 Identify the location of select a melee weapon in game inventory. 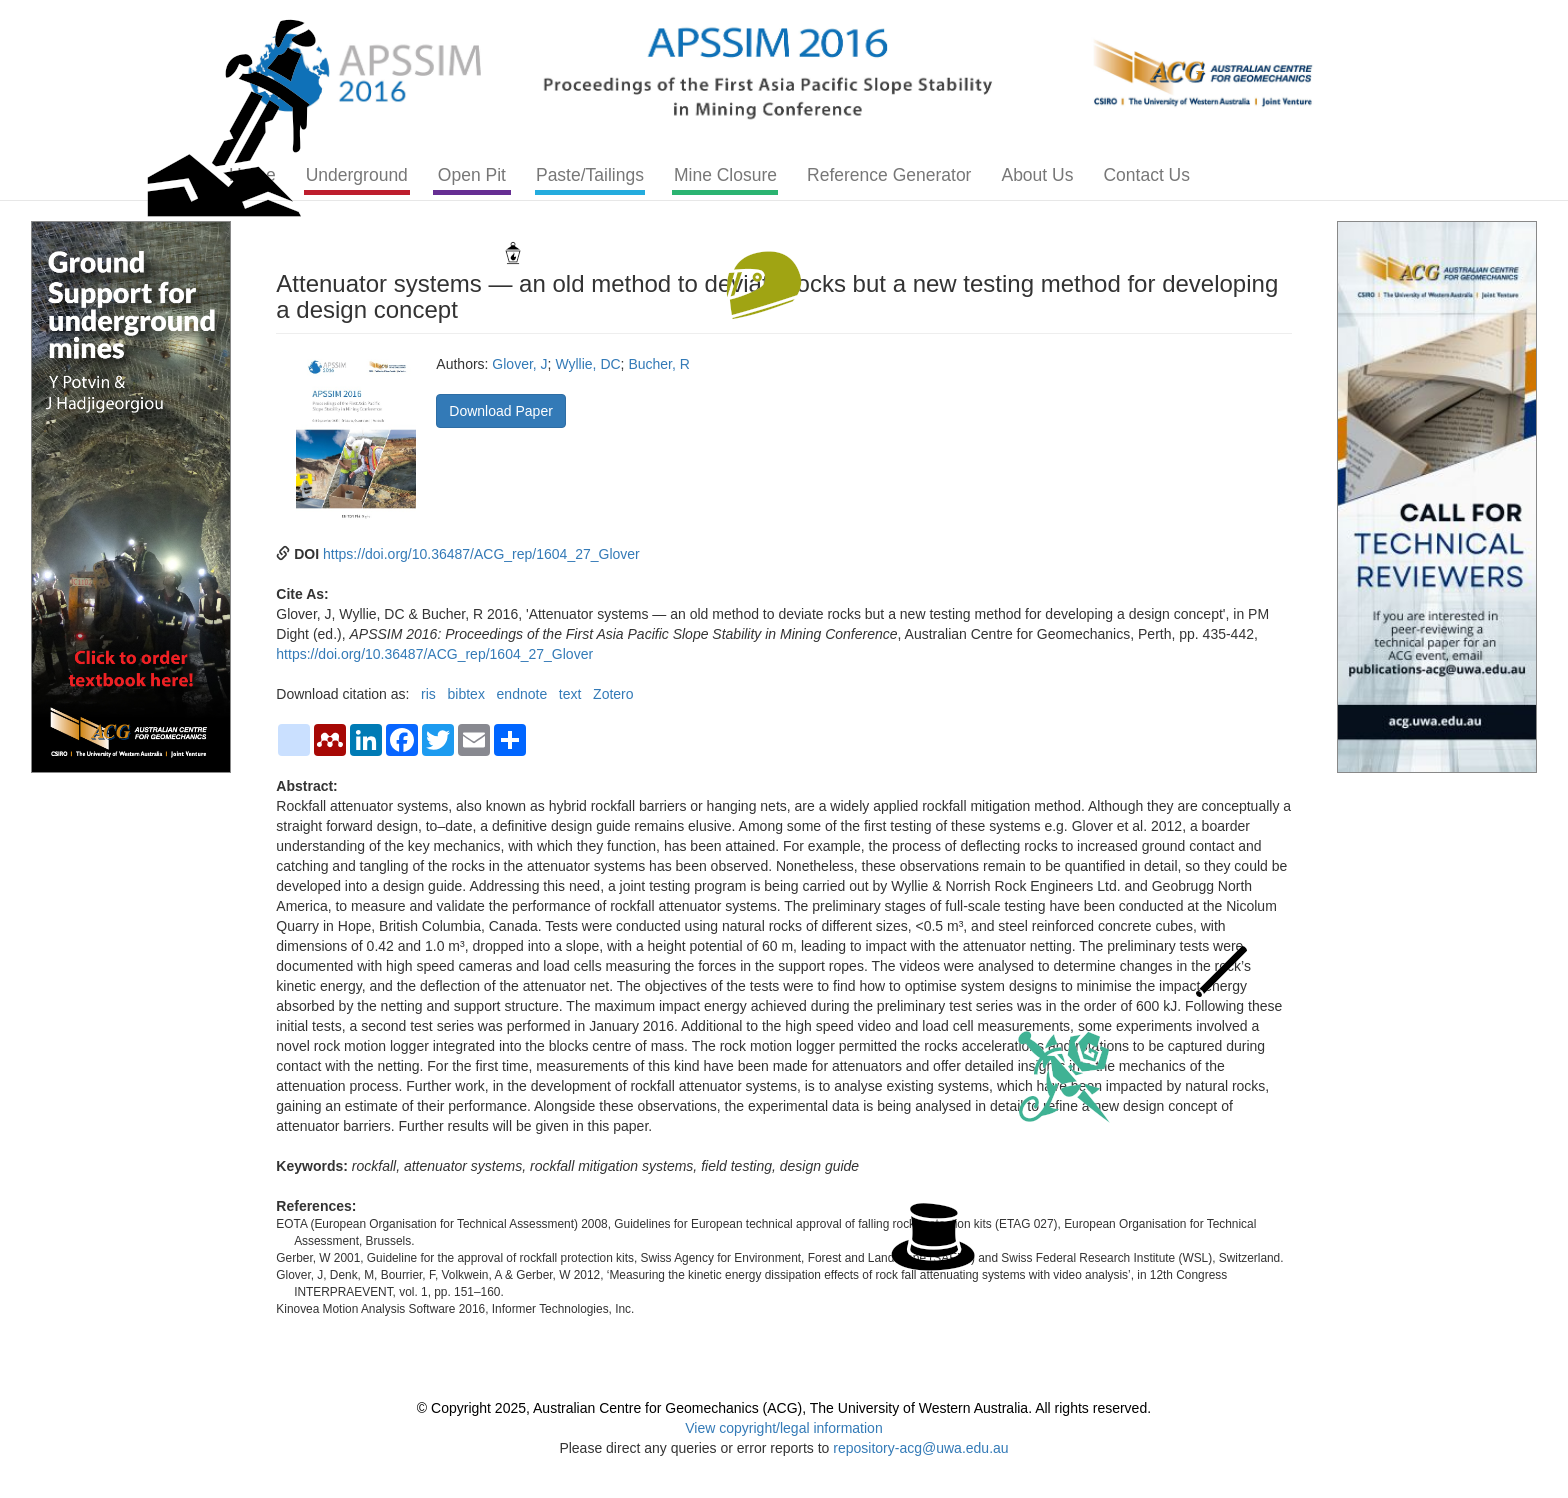
(245, 117).